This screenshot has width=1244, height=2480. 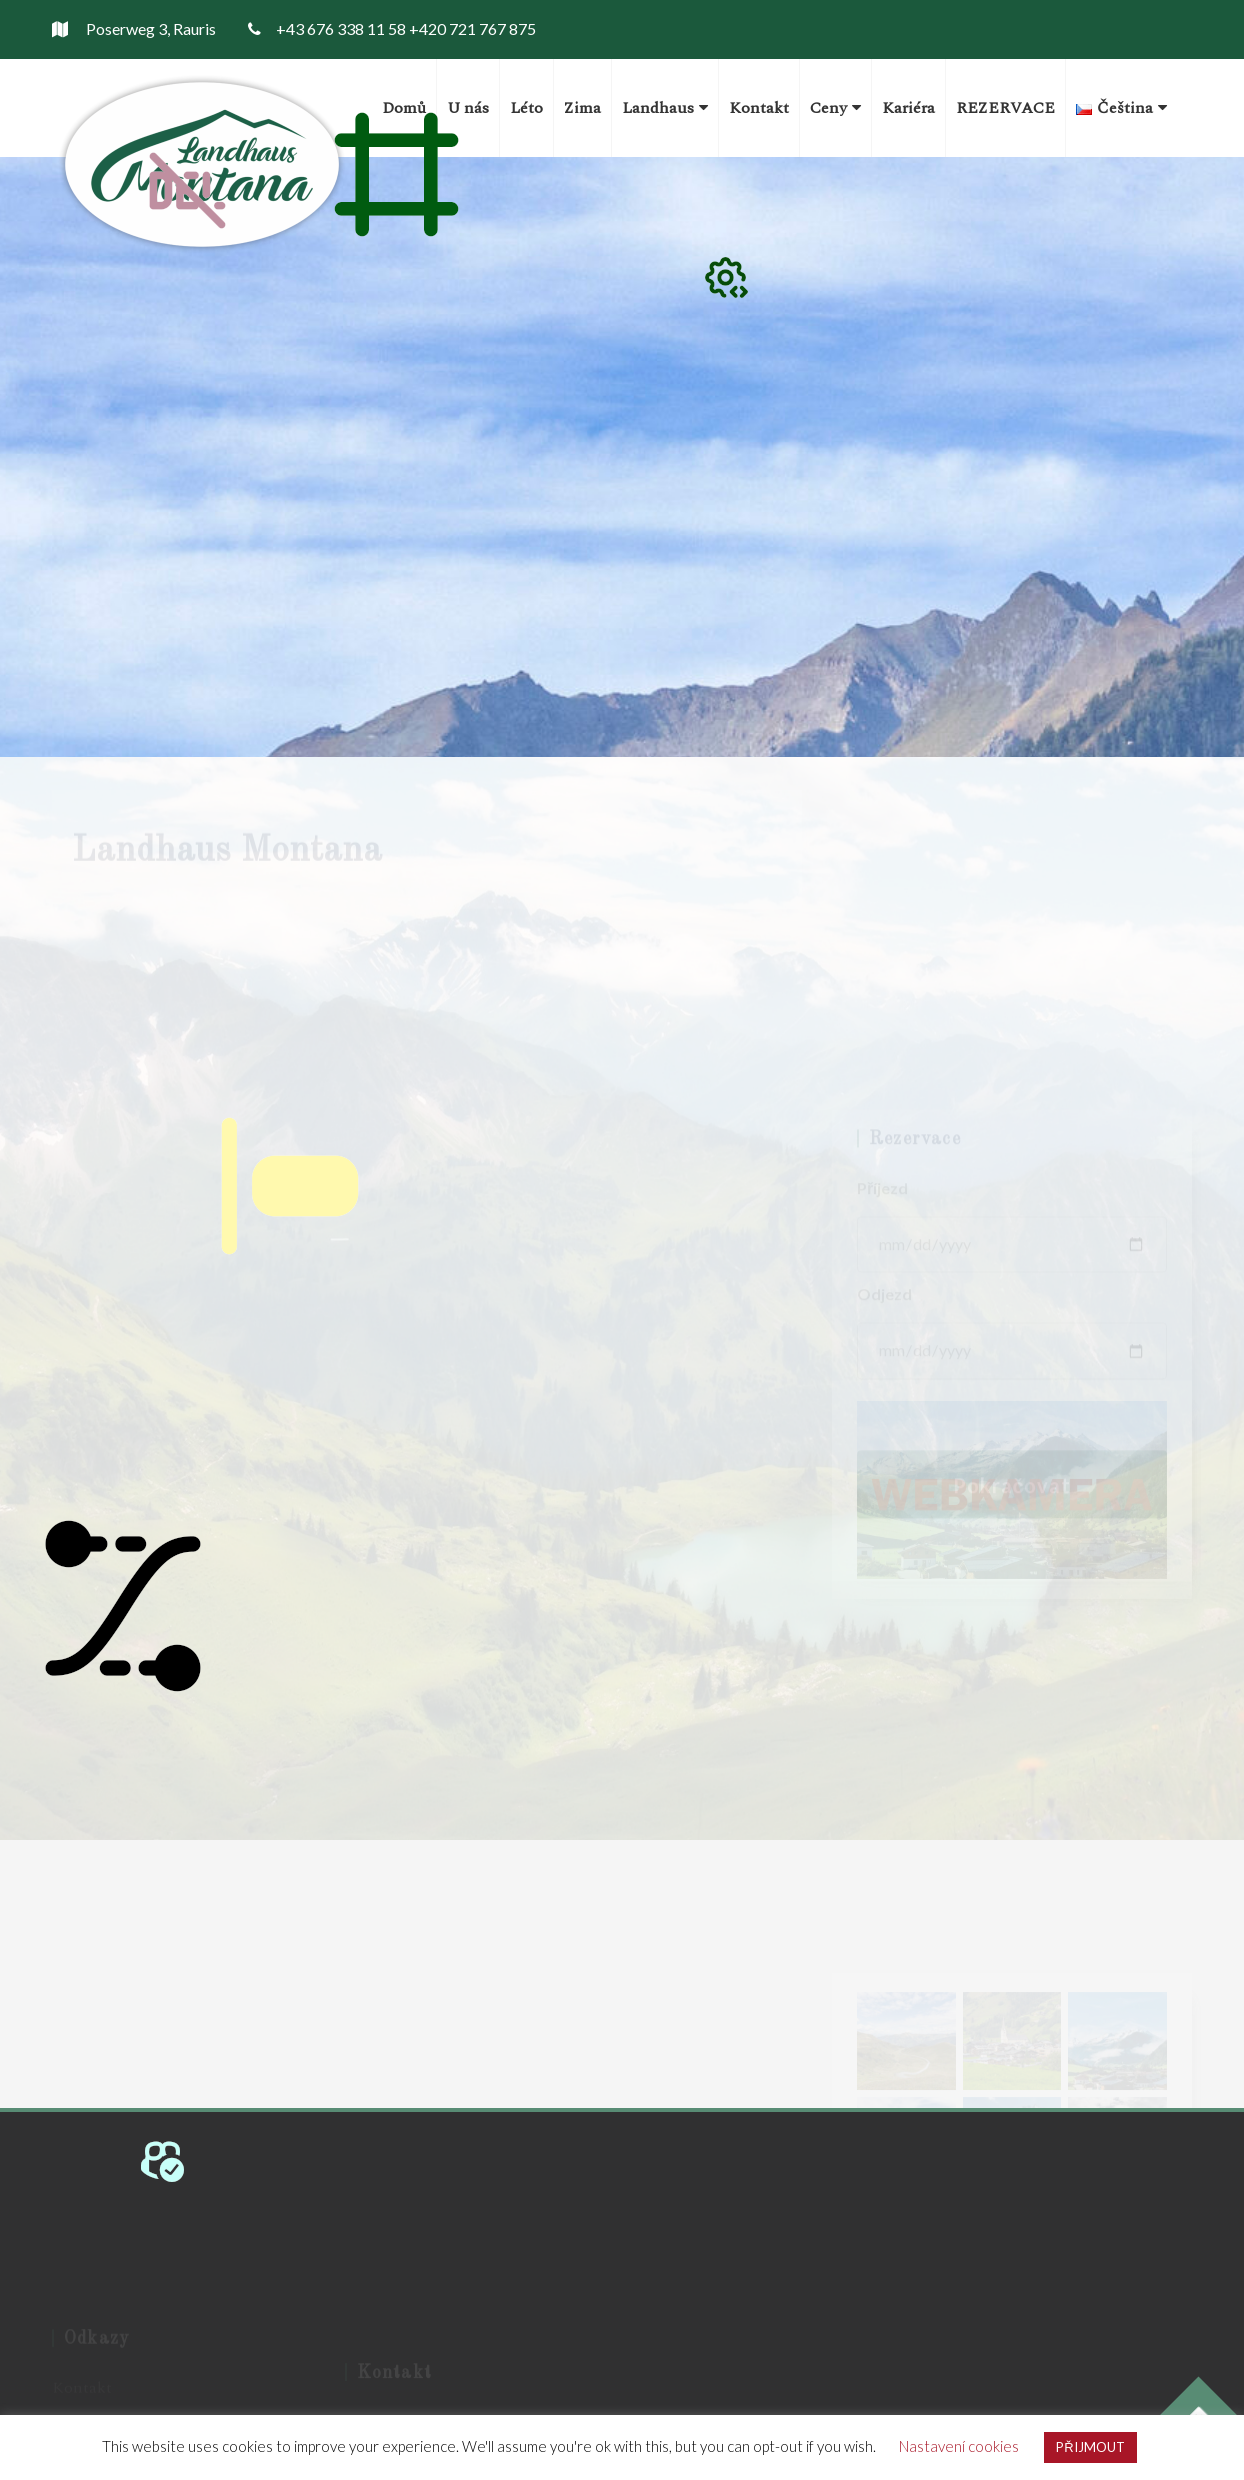 I want to click on access developer or code settings, so click(x=725, y=277).